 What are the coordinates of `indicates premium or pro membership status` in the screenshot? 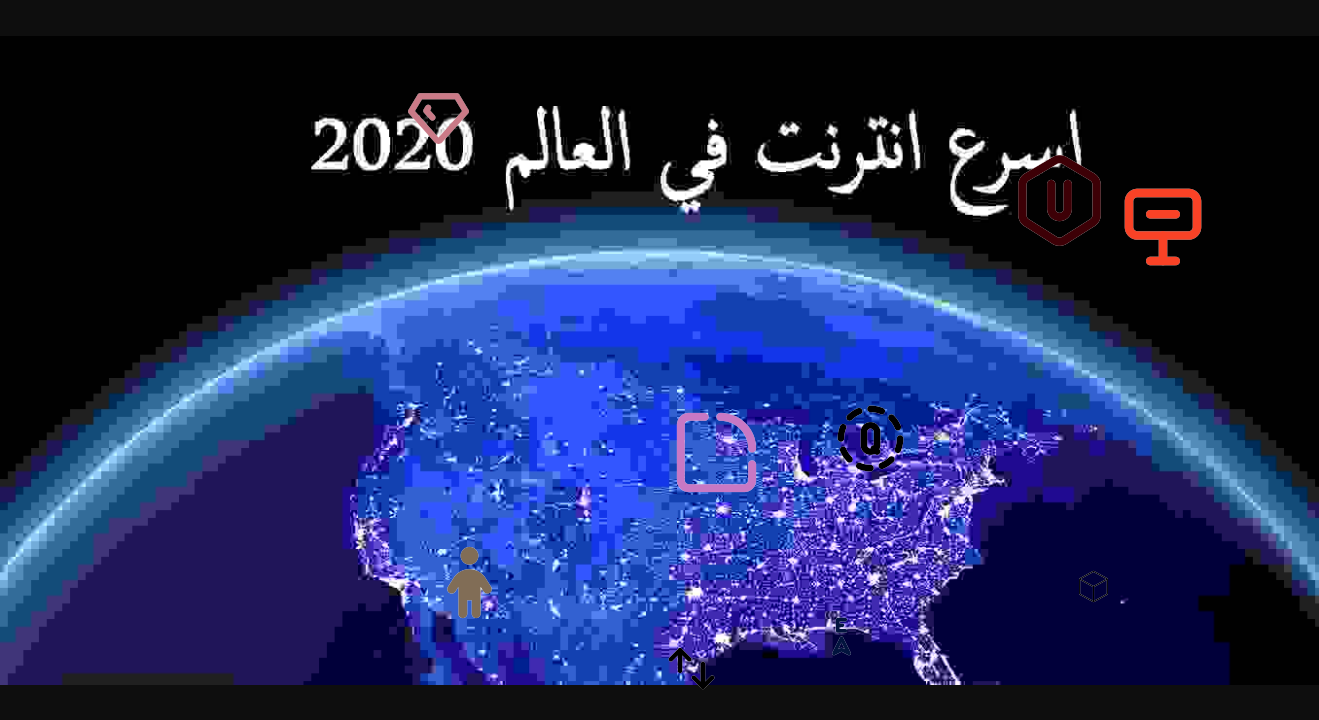 It's located at (438, 117).